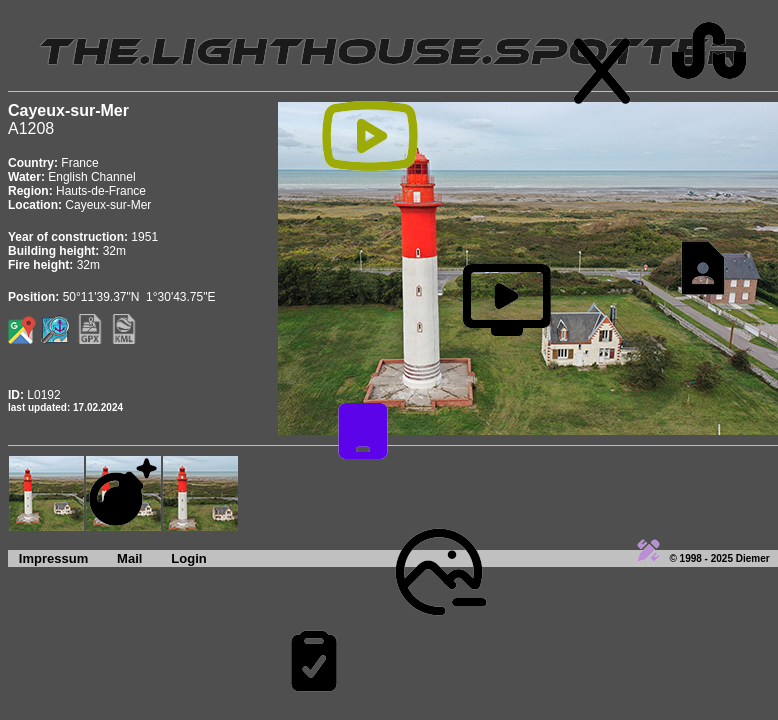 Image resolution: width=778 pixels, height=720 pixels. I want to click on indicates a destructive or irreversible action, so click(122, 493).